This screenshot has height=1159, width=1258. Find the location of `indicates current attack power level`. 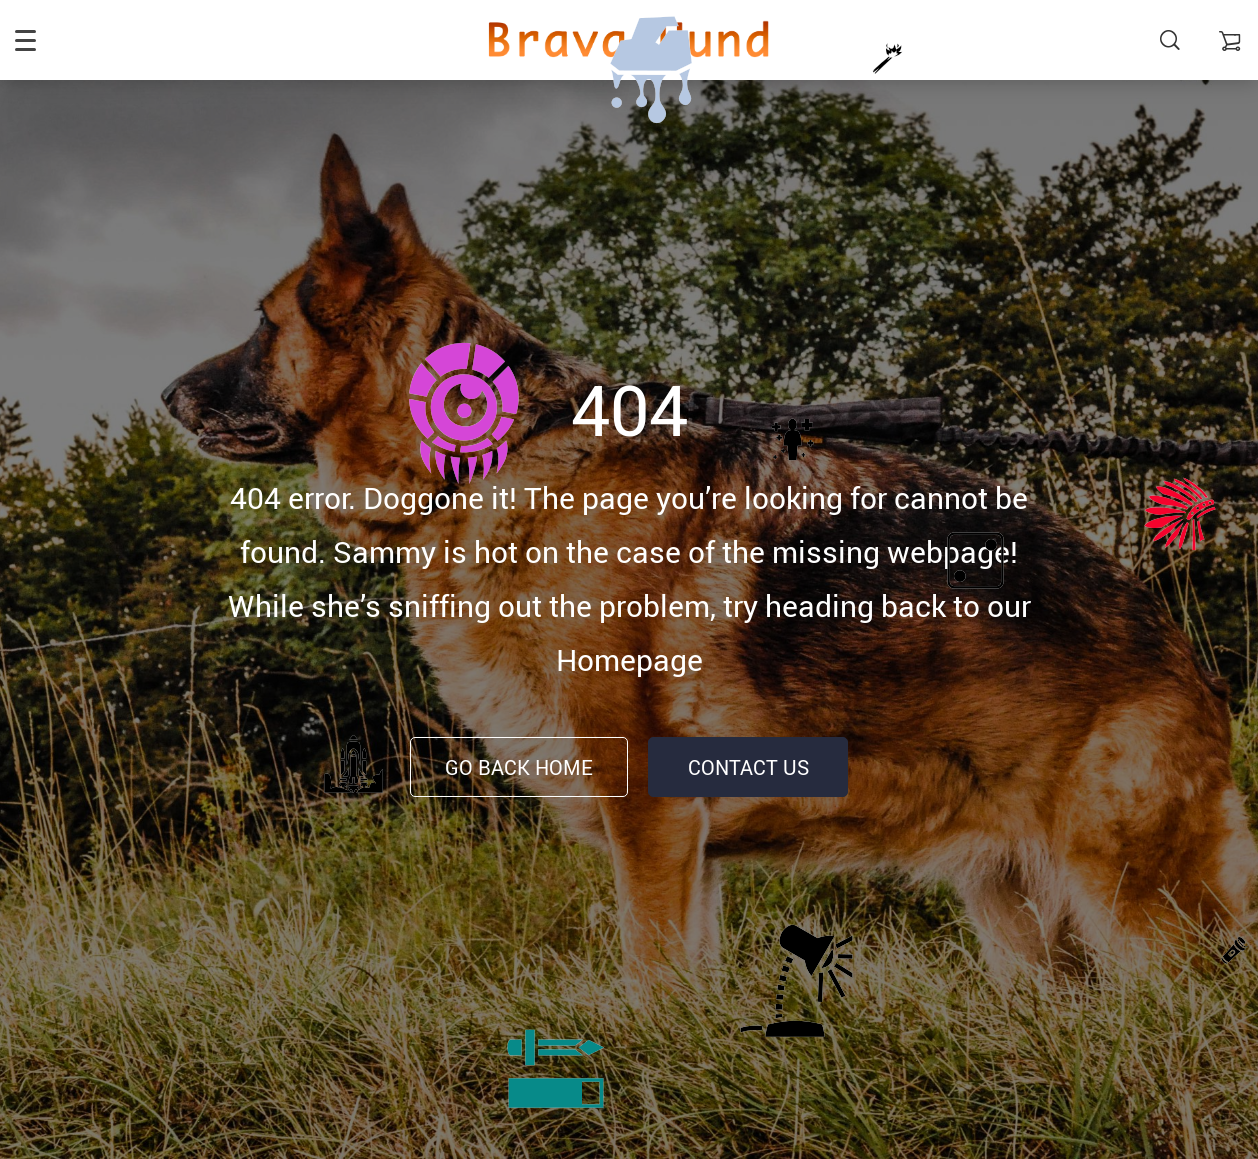

indicates current attack power level is located at coordinates (556, 1067).